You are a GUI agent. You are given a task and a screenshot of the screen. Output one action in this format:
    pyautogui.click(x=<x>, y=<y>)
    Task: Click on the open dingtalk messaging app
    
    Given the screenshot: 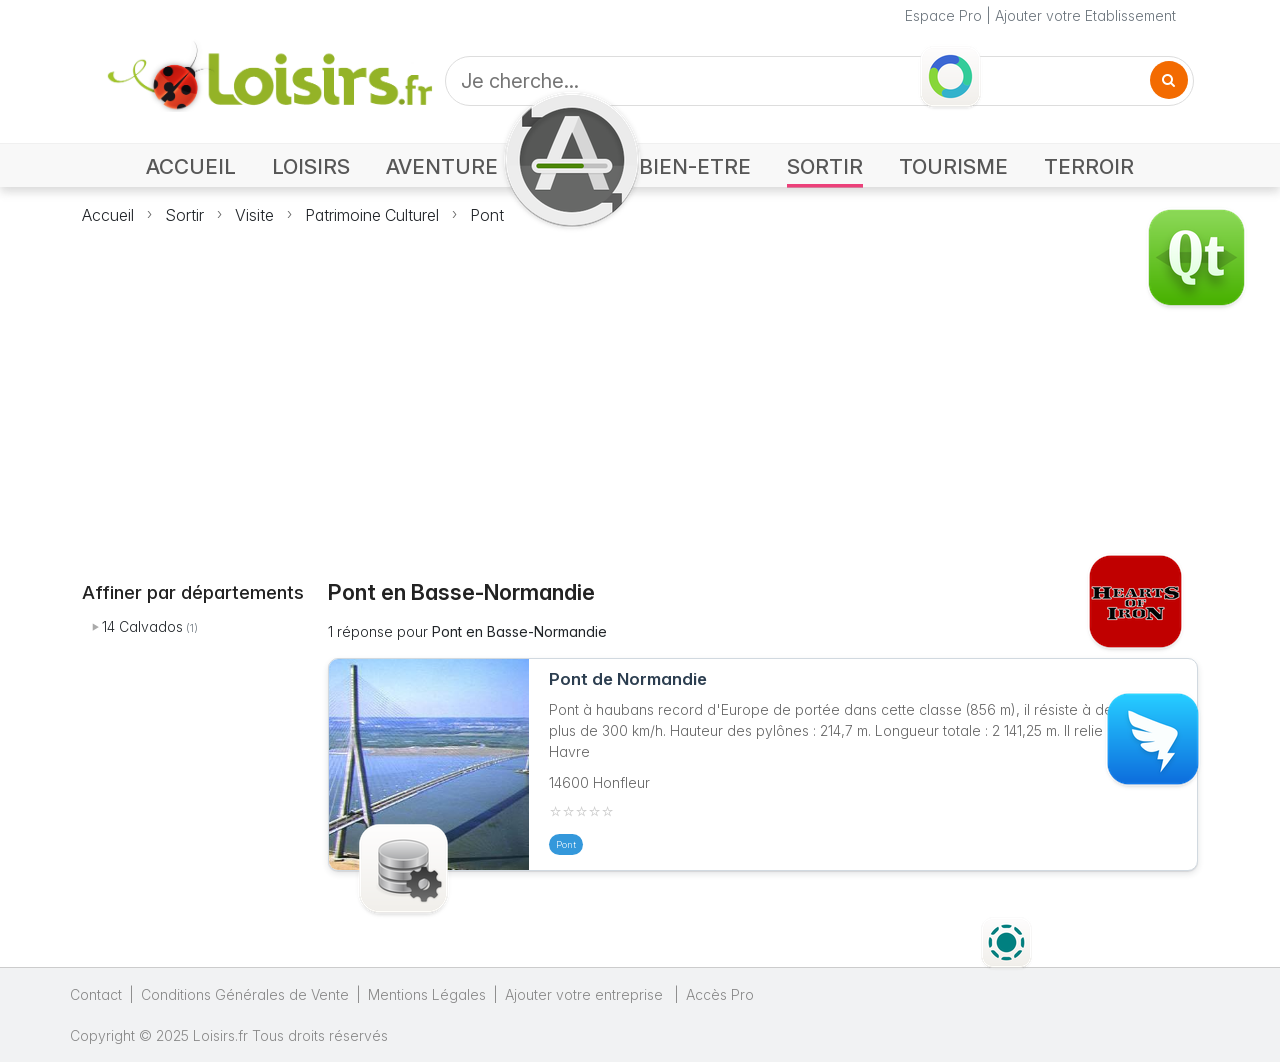 What is the action you would take?
    pyautogui.click(x=1153, y=739)
    